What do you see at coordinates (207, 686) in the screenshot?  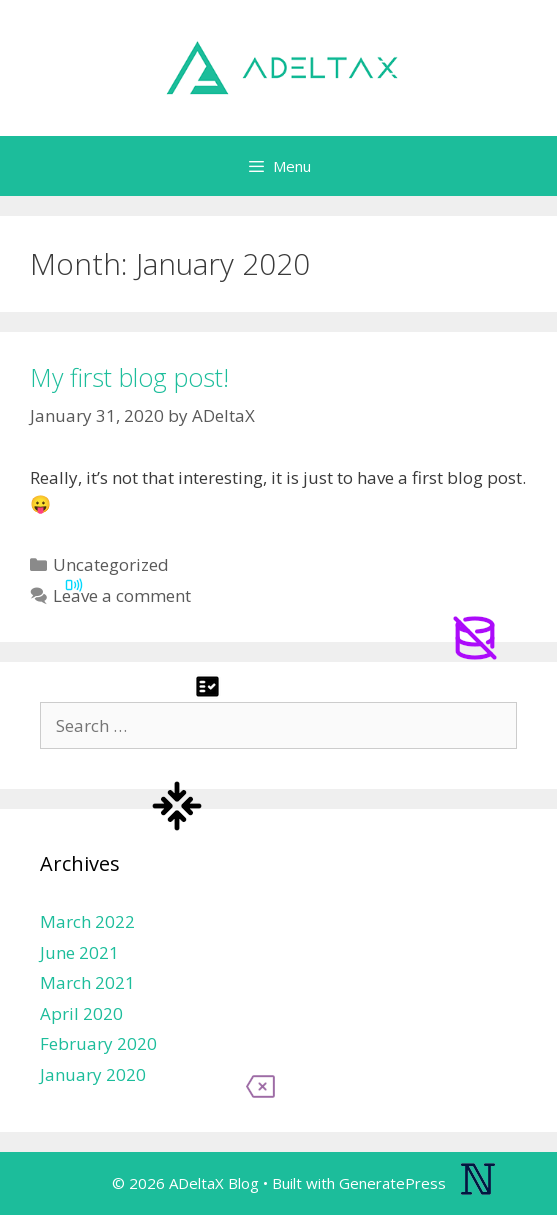 I see `verify checklist items` at bounding box center [207, 686].